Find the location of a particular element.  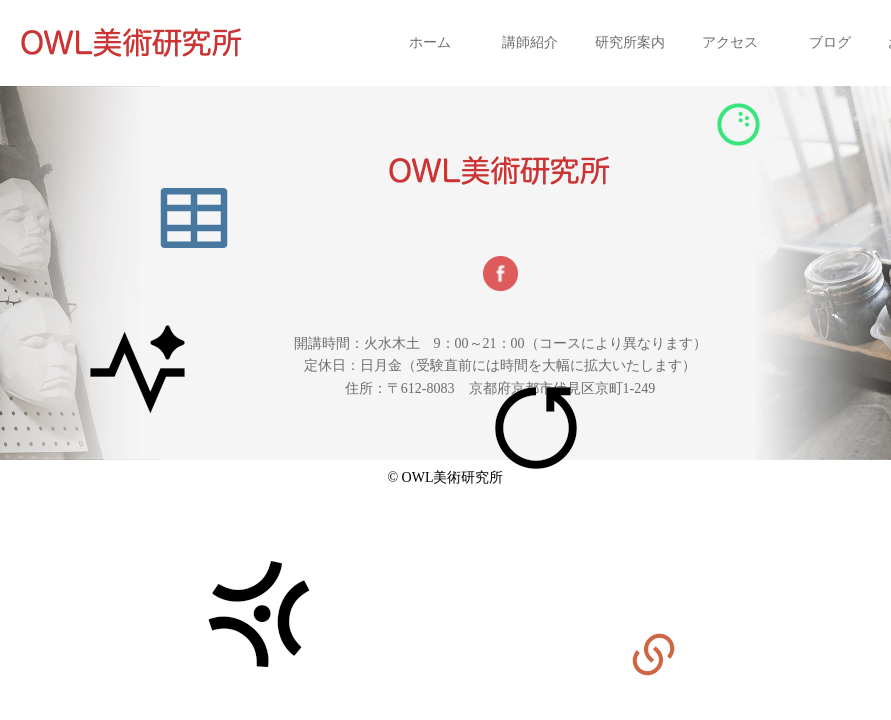

access bowling game or sports app is located at coordinates (738, 124).